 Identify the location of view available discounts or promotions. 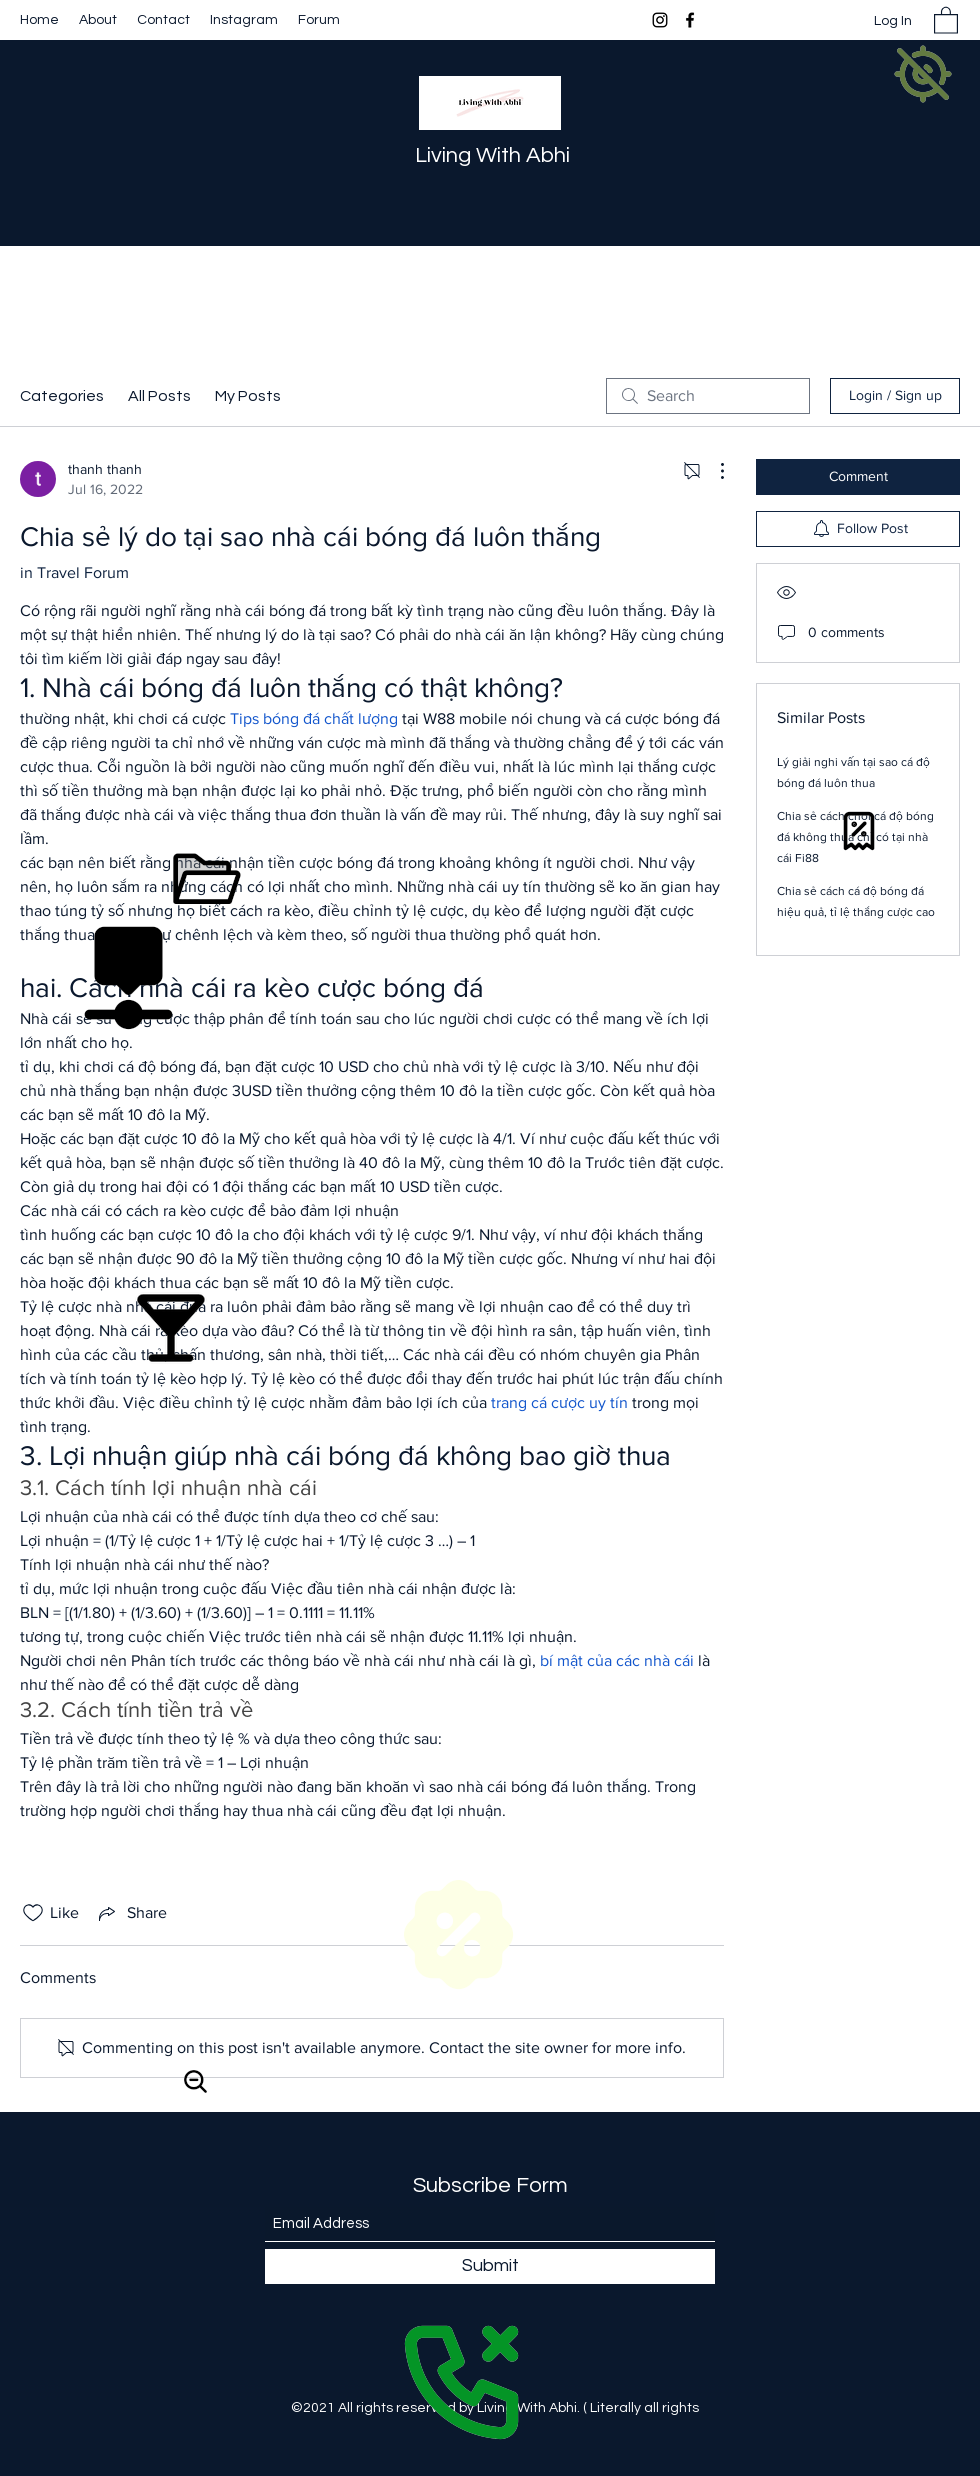
(458, 1934).